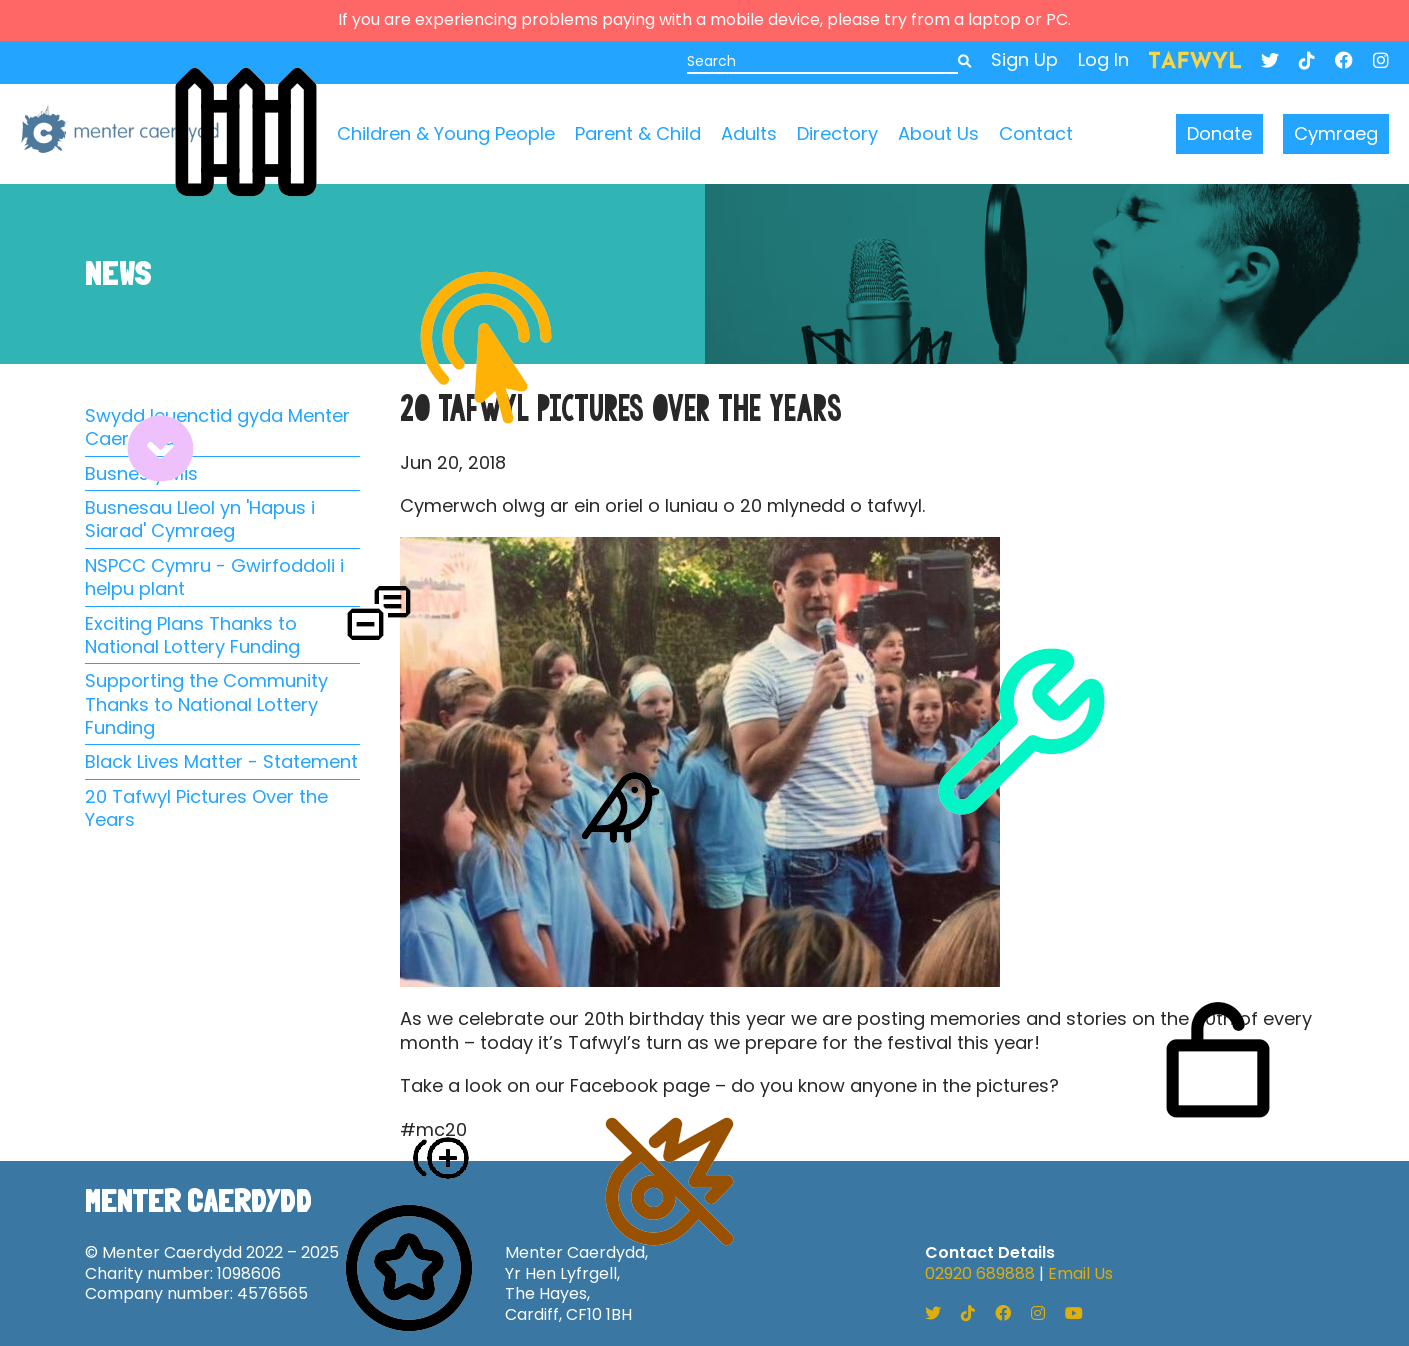  Describe the element at coordinates (1218, 1066) in the screenshot. I see `unlocked or unsecured state` at that location.